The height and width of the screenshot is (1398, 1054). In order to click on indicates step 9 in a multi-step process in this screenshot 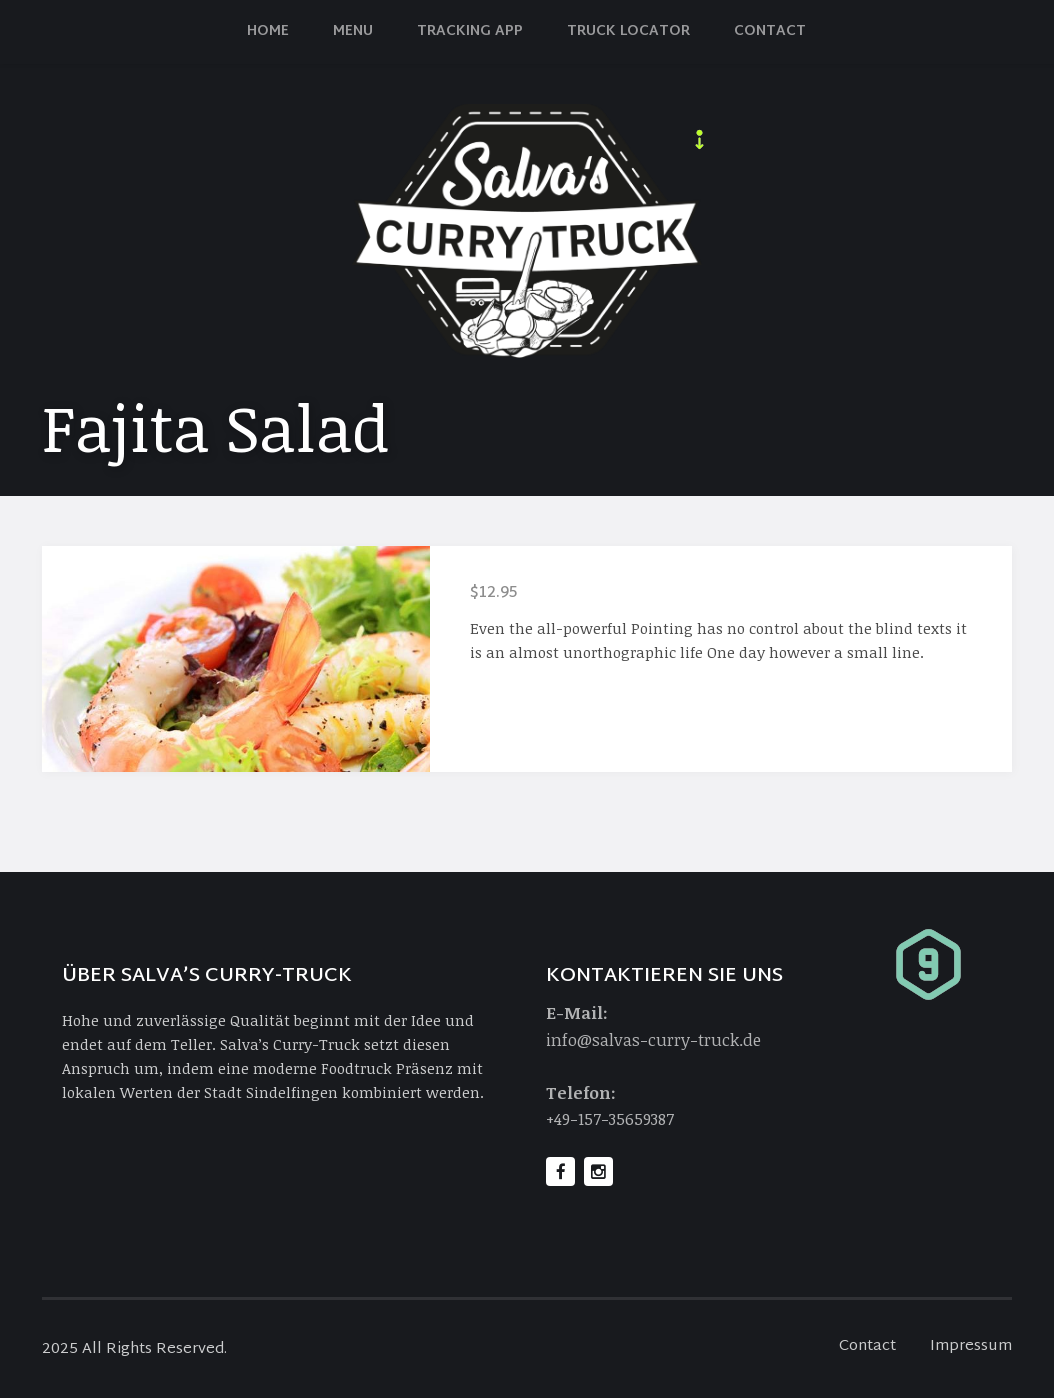, I will do `click(928, 964)`.